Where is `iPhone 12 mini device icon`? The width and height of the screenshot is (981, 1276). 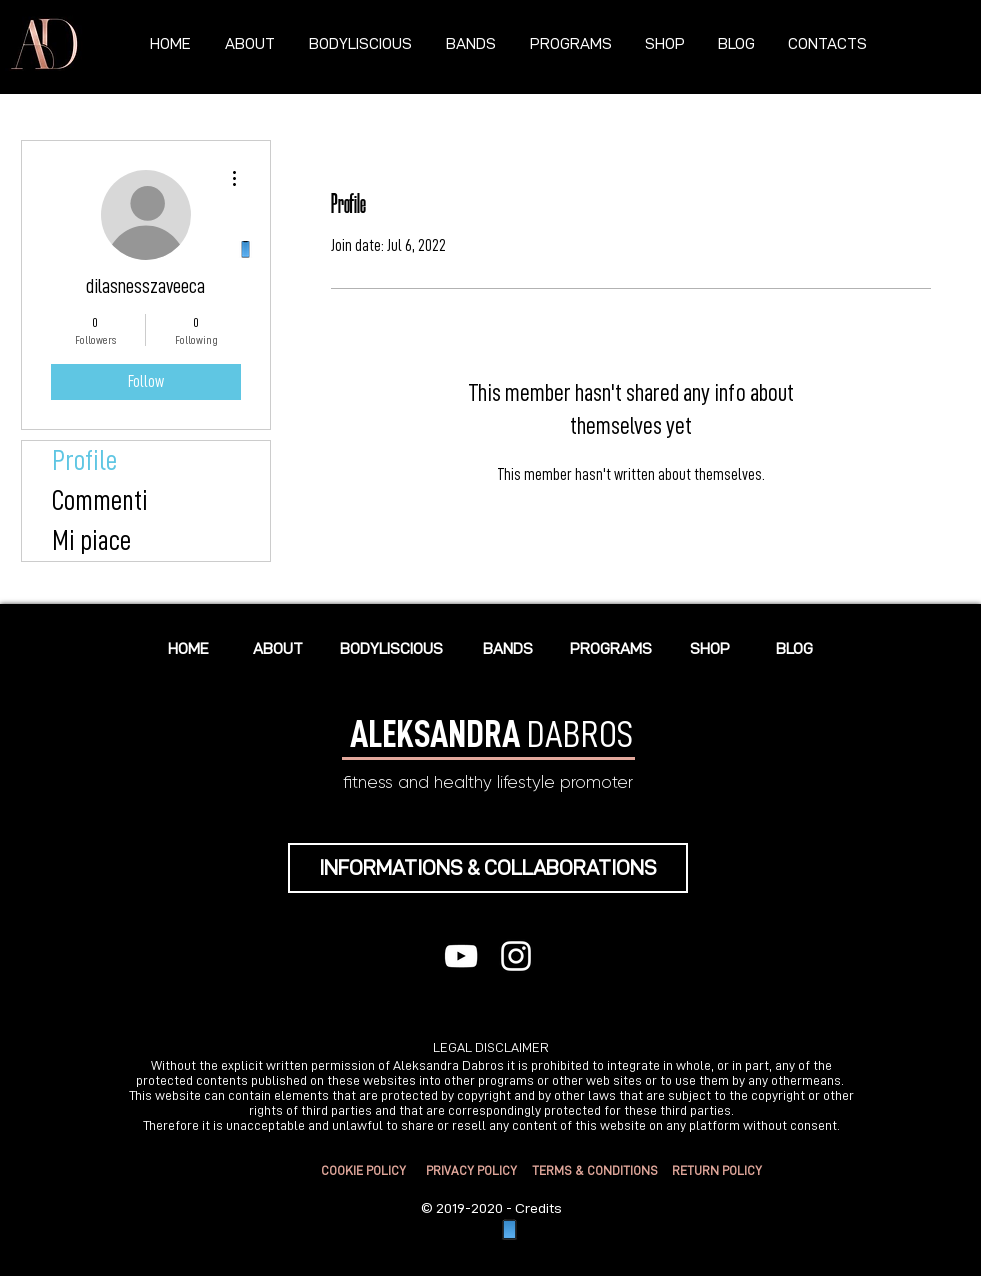 iPhone 12 mini device icon is located at coordinates (245, 249).